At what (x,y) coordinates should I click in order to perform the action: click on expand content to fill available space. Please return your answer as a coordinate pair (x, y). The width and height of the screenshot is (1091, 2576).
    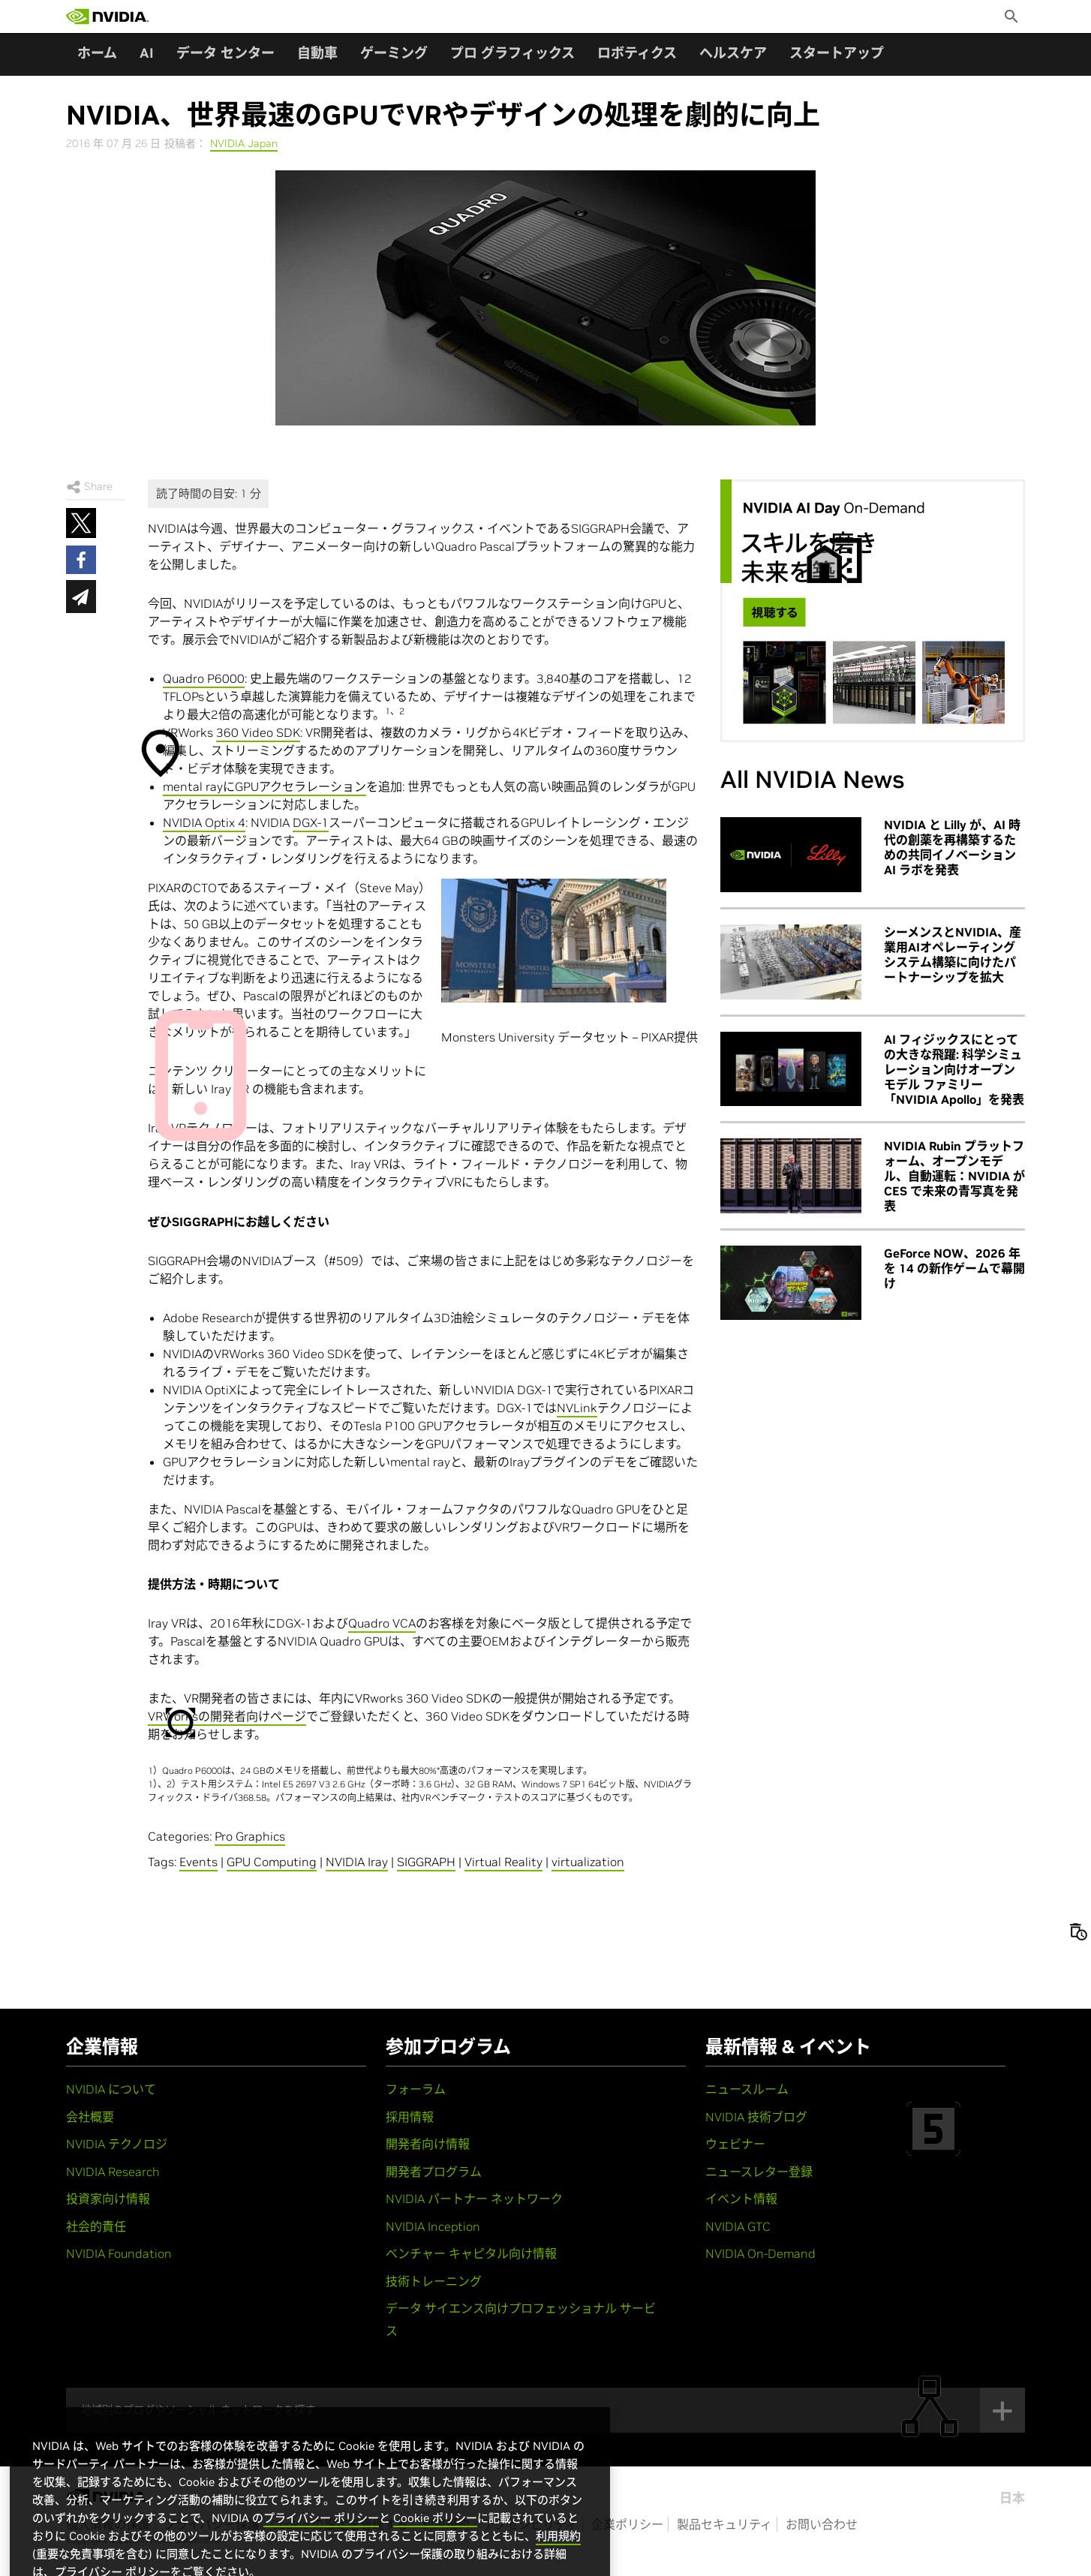
    Looking at the image, I should click on (180, 1722).